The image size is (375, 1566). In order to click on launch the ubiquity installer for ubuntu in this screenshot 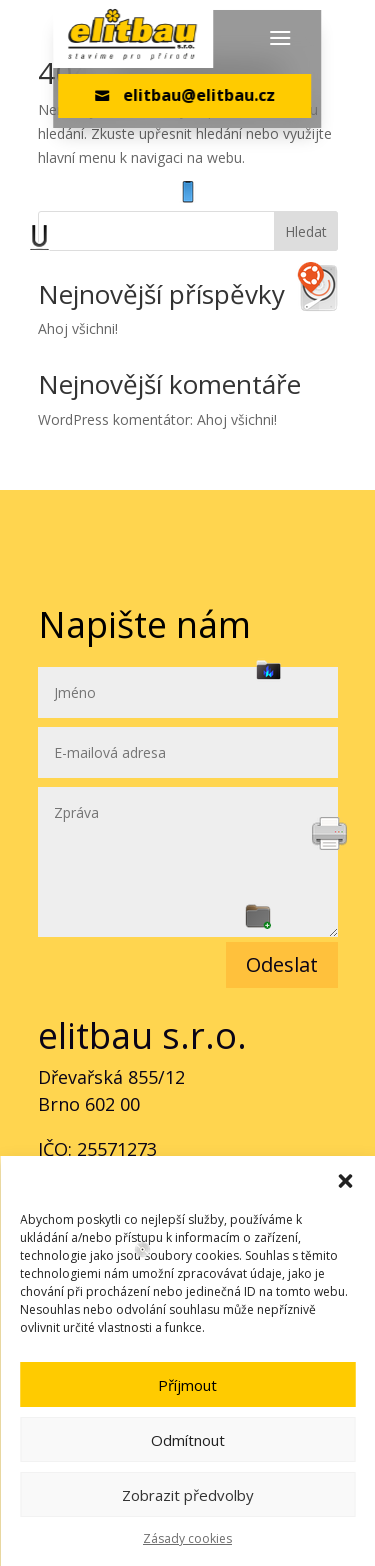, I will do `click(319, 288)`.